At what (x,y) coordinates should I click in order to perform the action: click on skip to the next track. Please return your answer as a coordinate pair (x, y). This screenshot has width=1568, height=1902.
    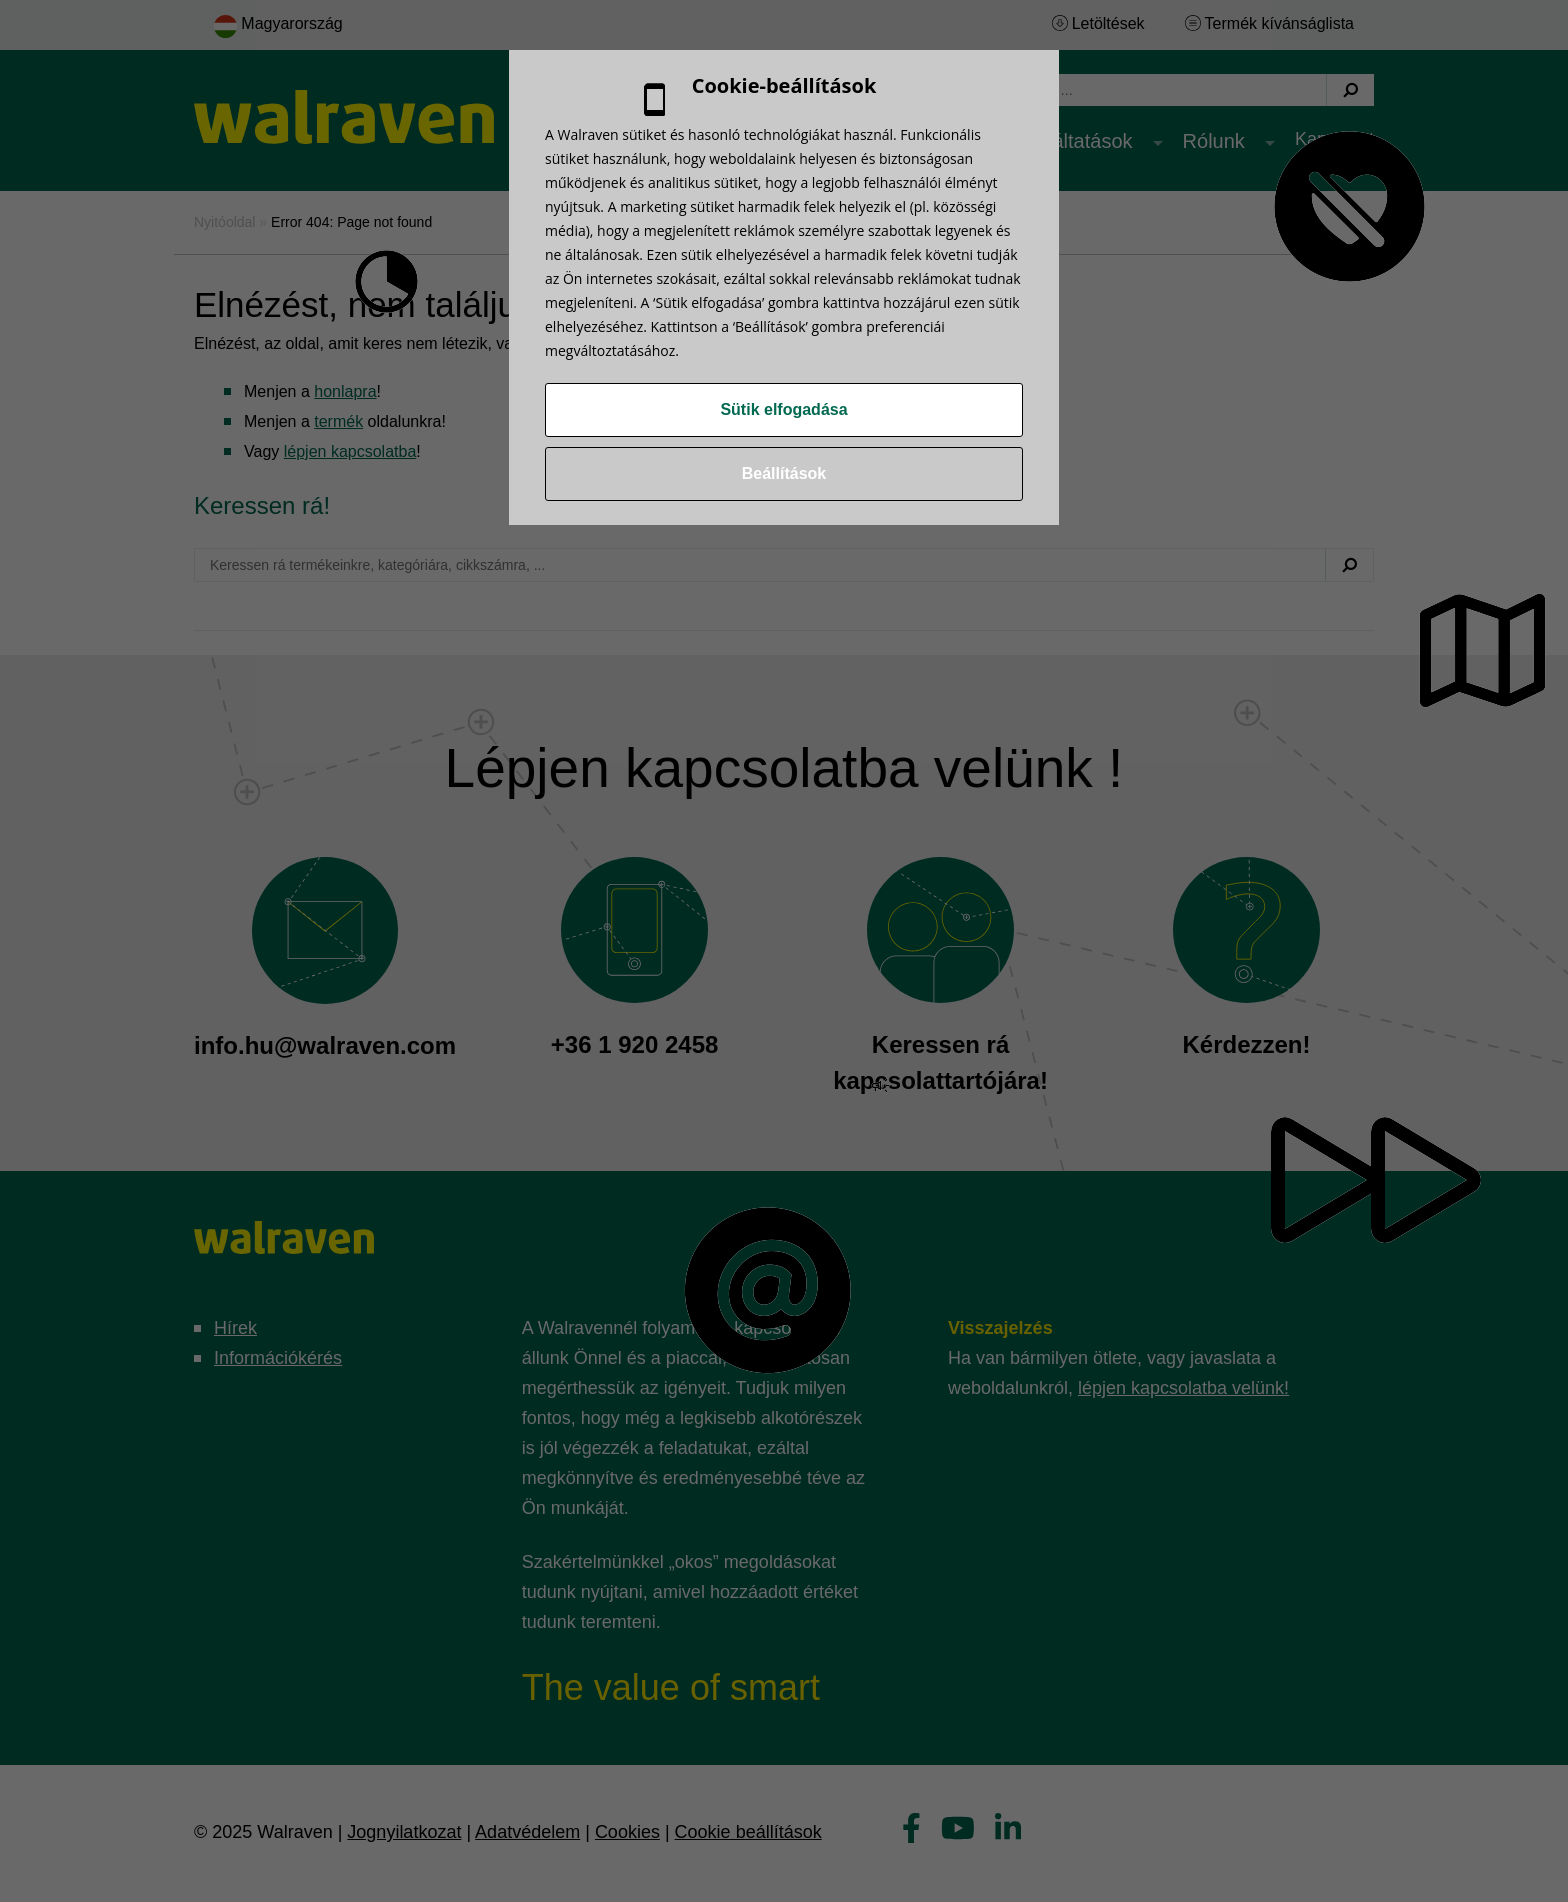
    Looking at the image, I should click on (1376, 1180).